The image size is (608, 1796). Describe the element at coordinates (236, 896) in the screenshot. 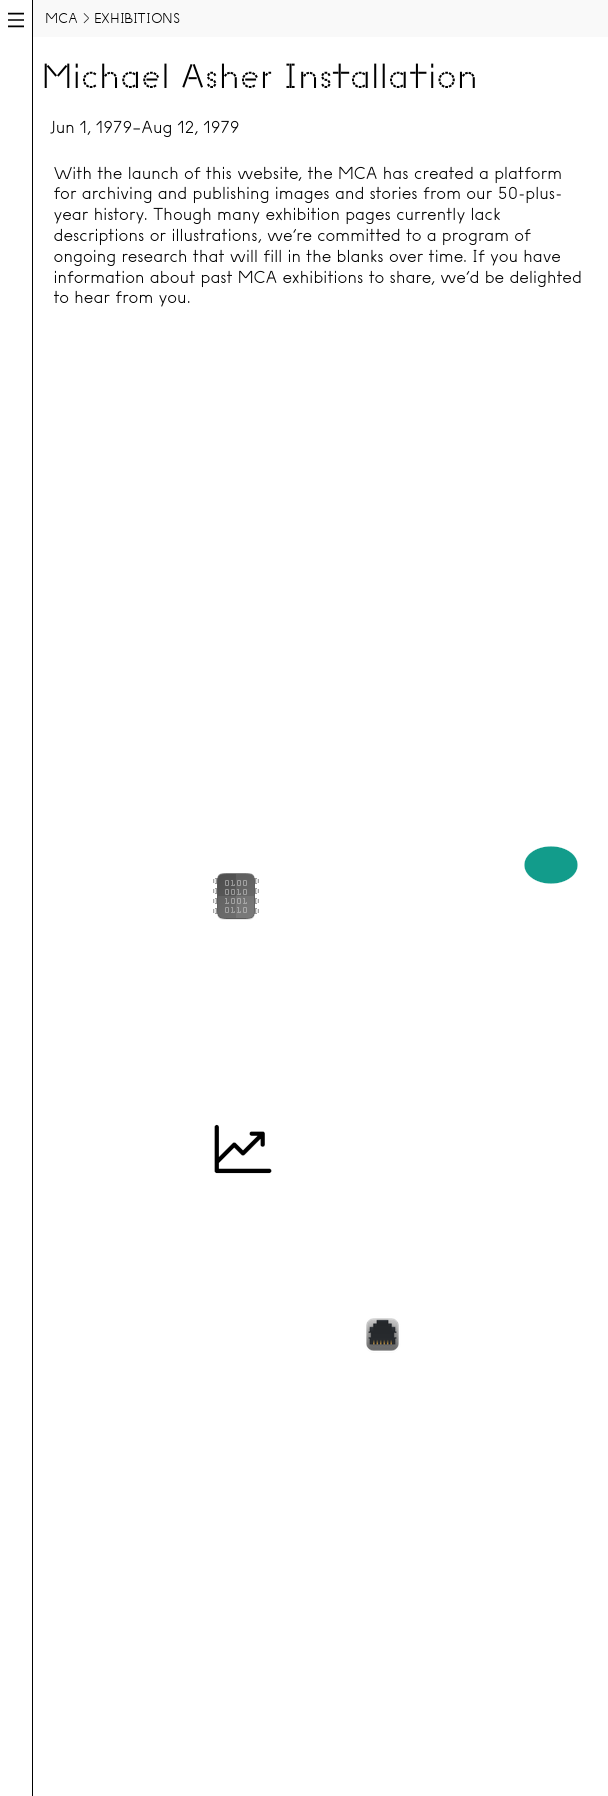

I see `firmware or binary file type indicator` at that location.